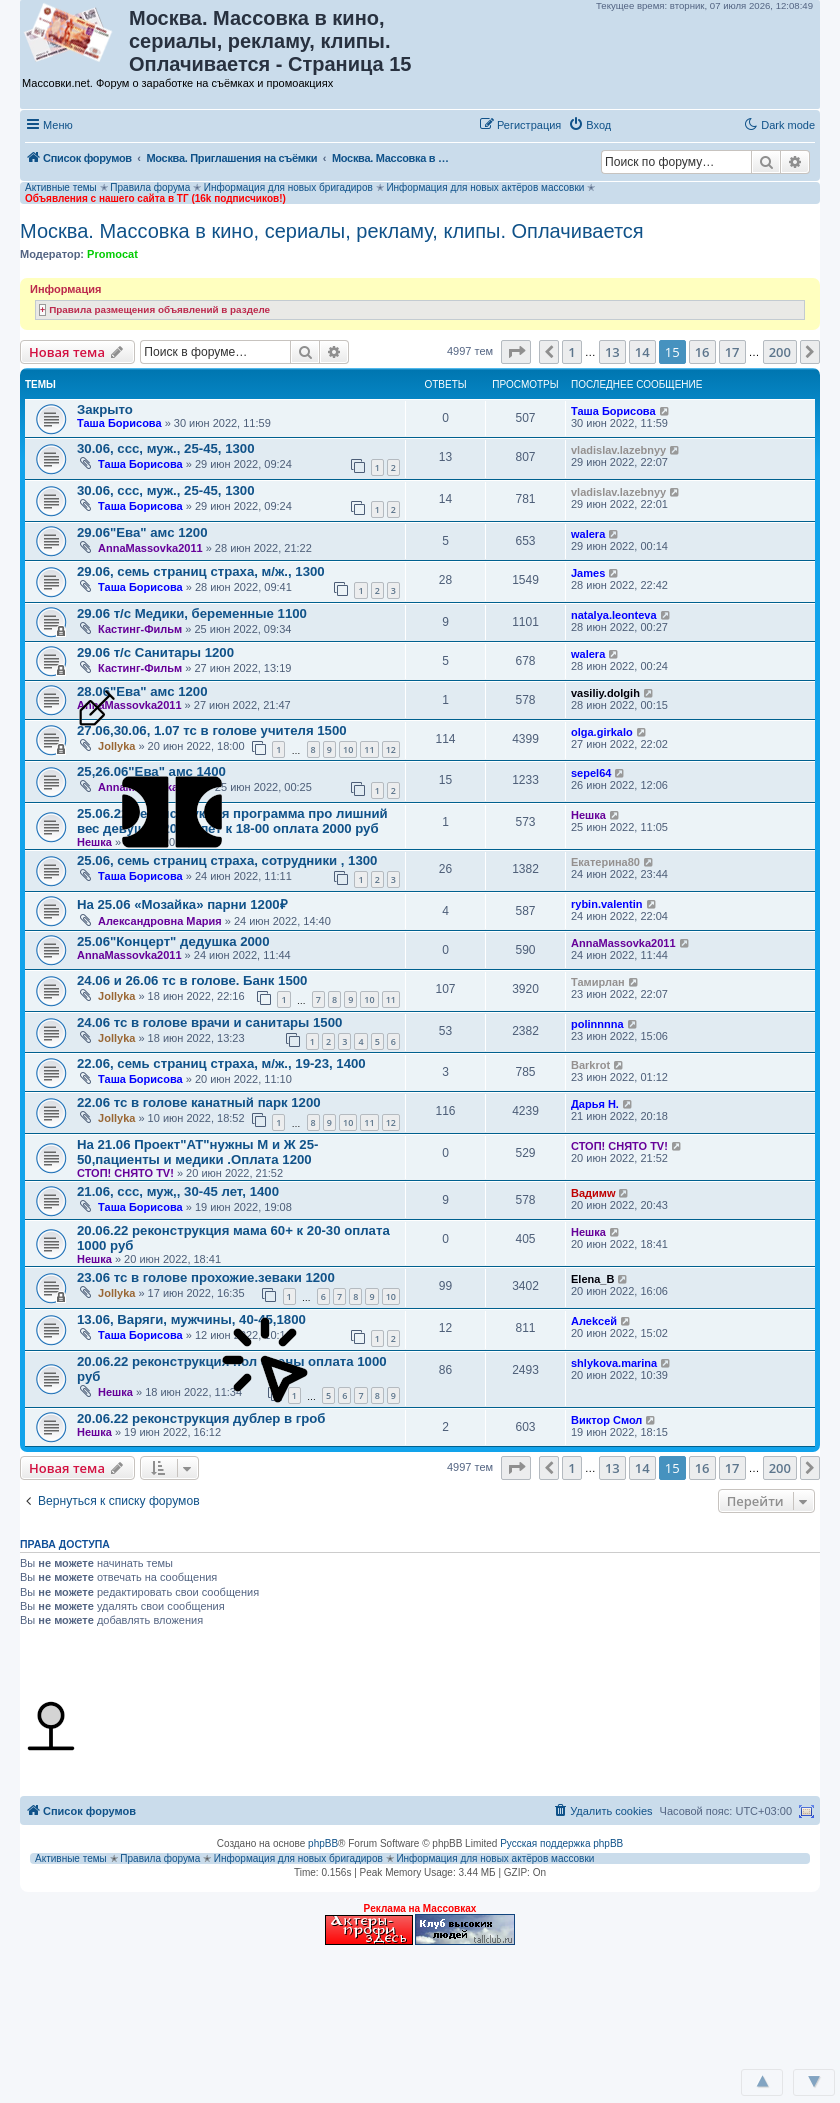 The height and width of the screenshot is (2103, 840). Describe the element at coordinates (96, 708) in the screenshot. I see `access gardening or landscaping tools` at that location.